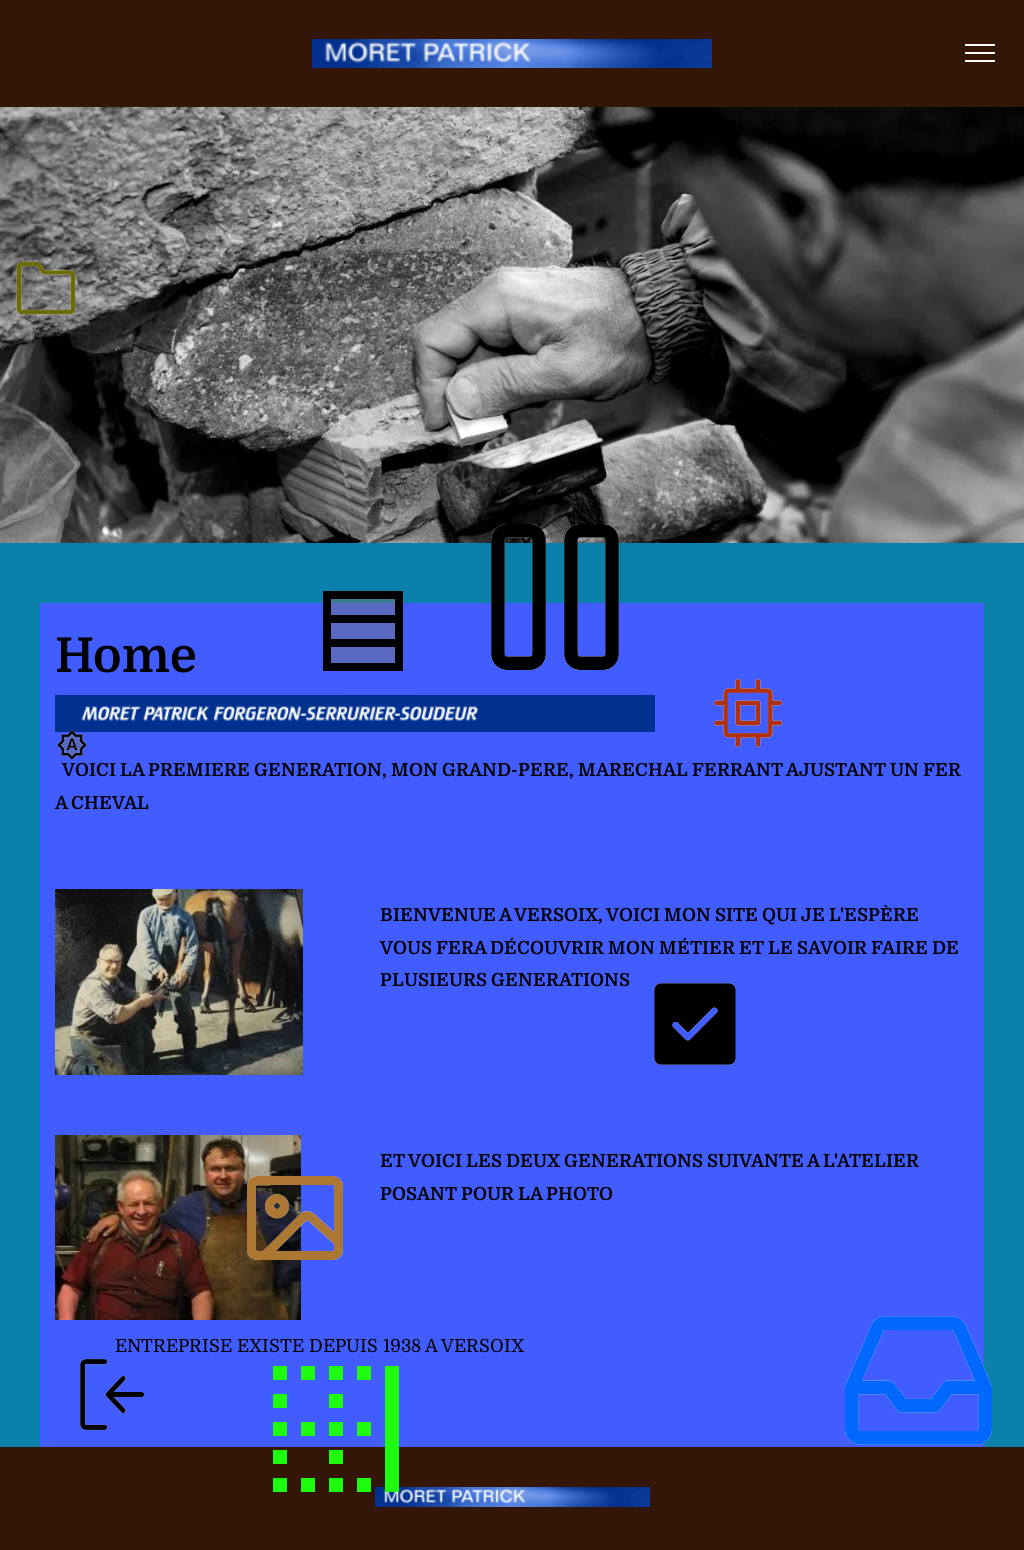  What do you see at coordinates (72, 745) in the screenshot?
I see `enable automatic brightness adjustment` at bounding box center [72, 745].